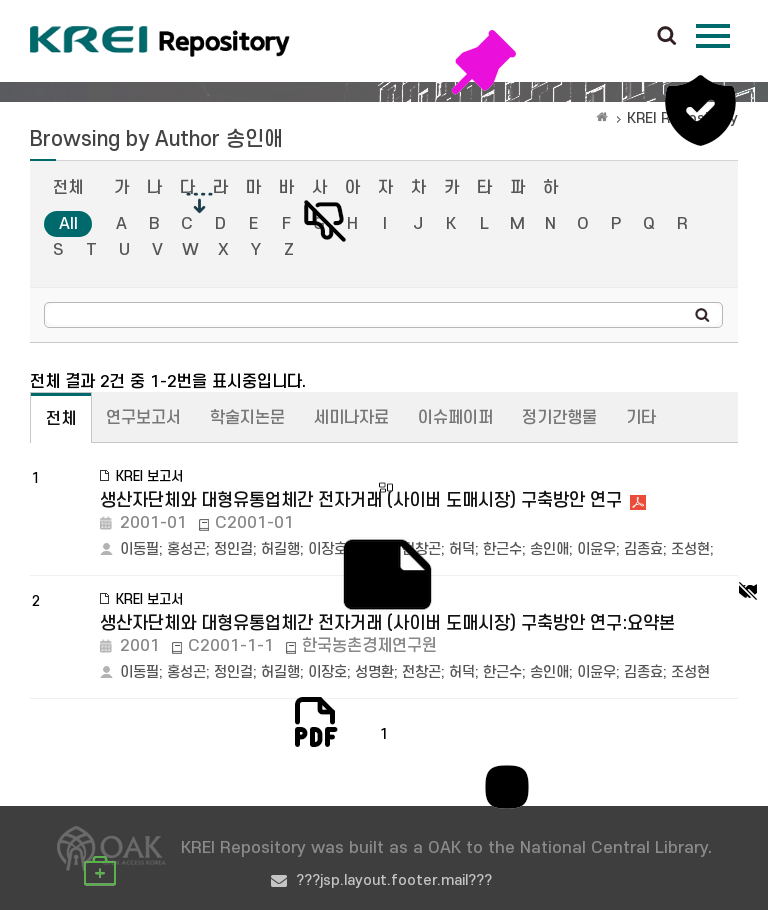  I want to click on a filled checkbox or selection indicator, so click(507, 787).